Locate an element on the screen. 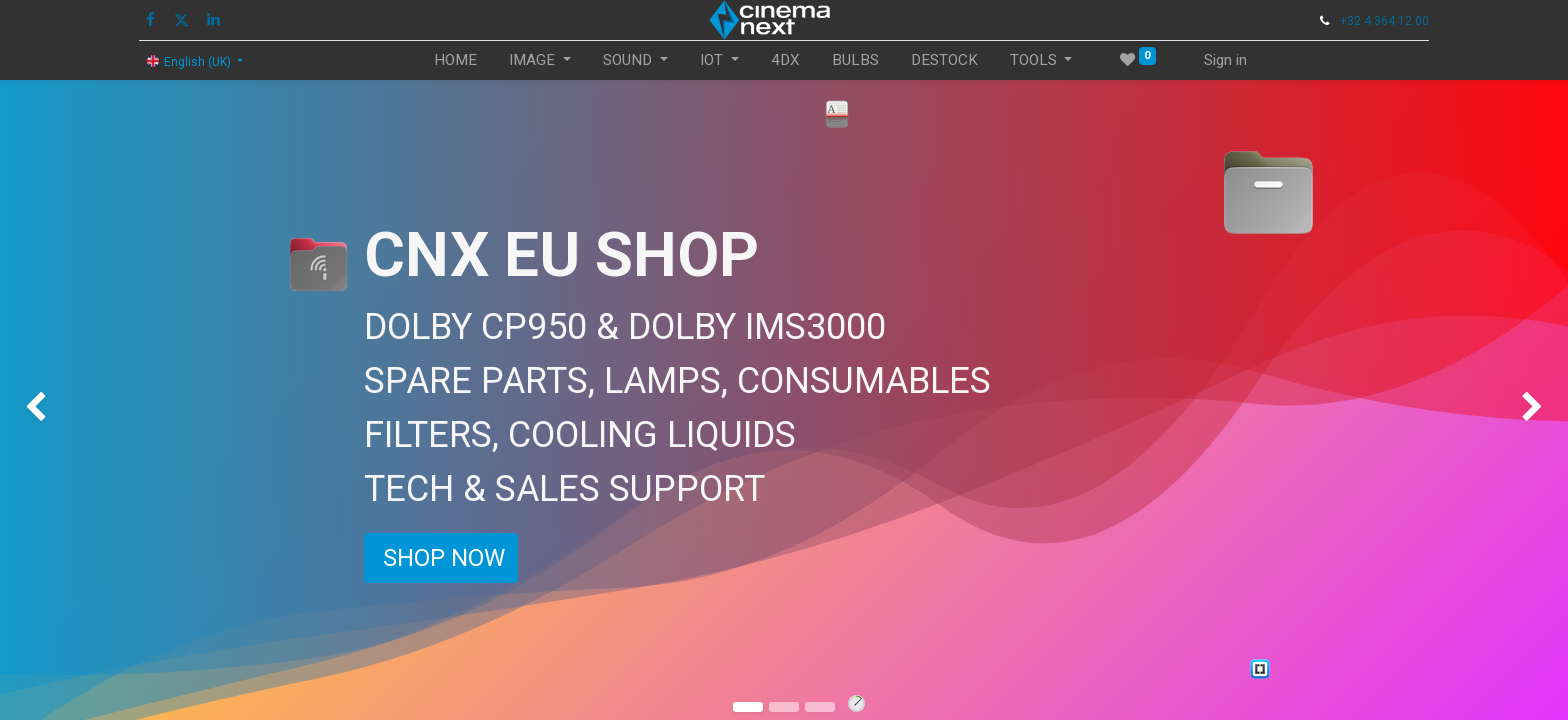 The image size is (1568, 720). open document scanner app is located at coordinates (837, 114).